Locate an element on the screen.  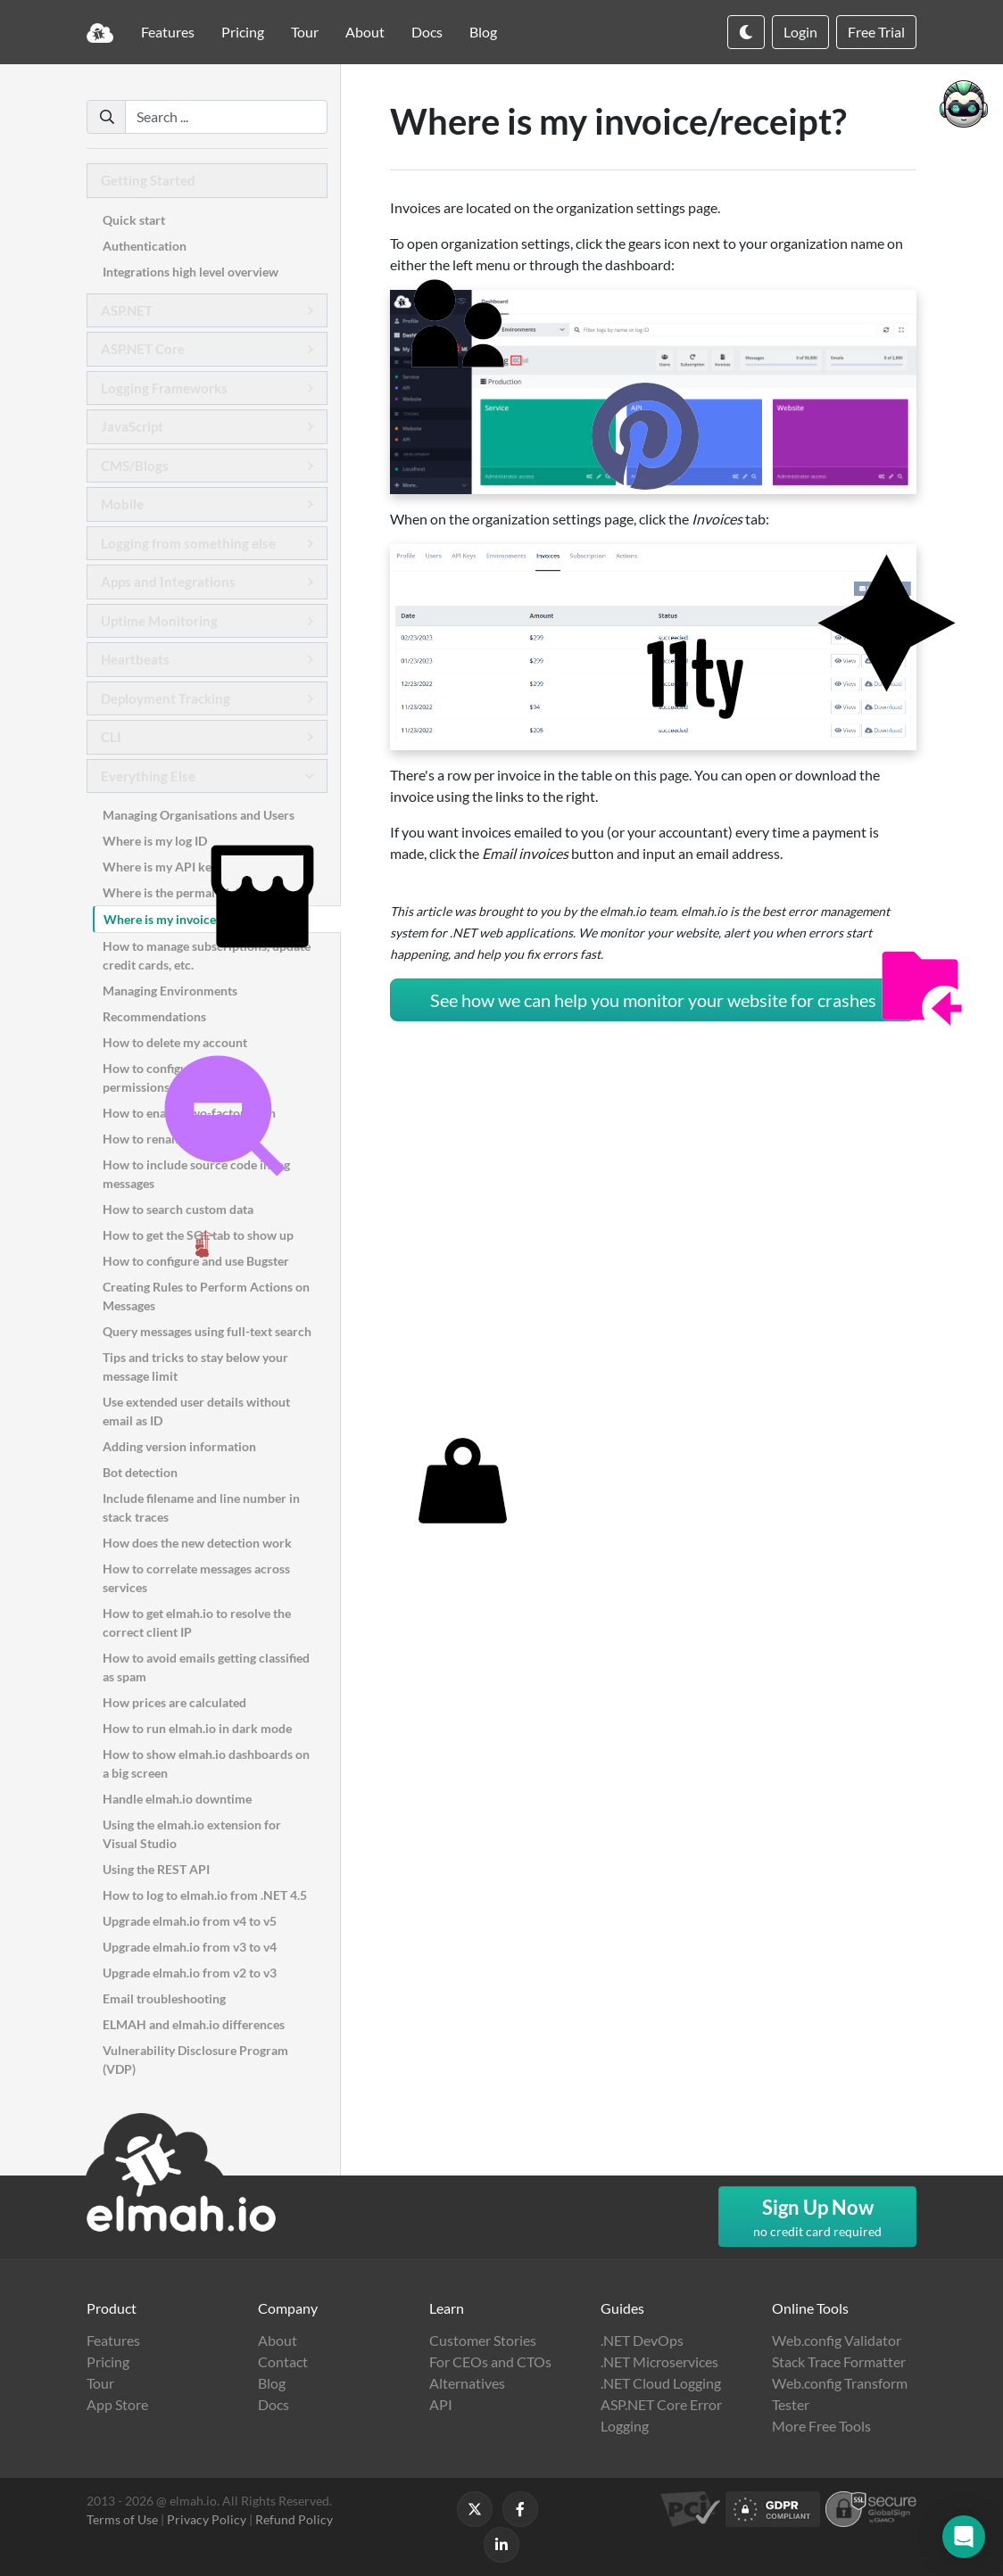
indicates sunny or clear weather conditions is located at coordinates (886, 623).